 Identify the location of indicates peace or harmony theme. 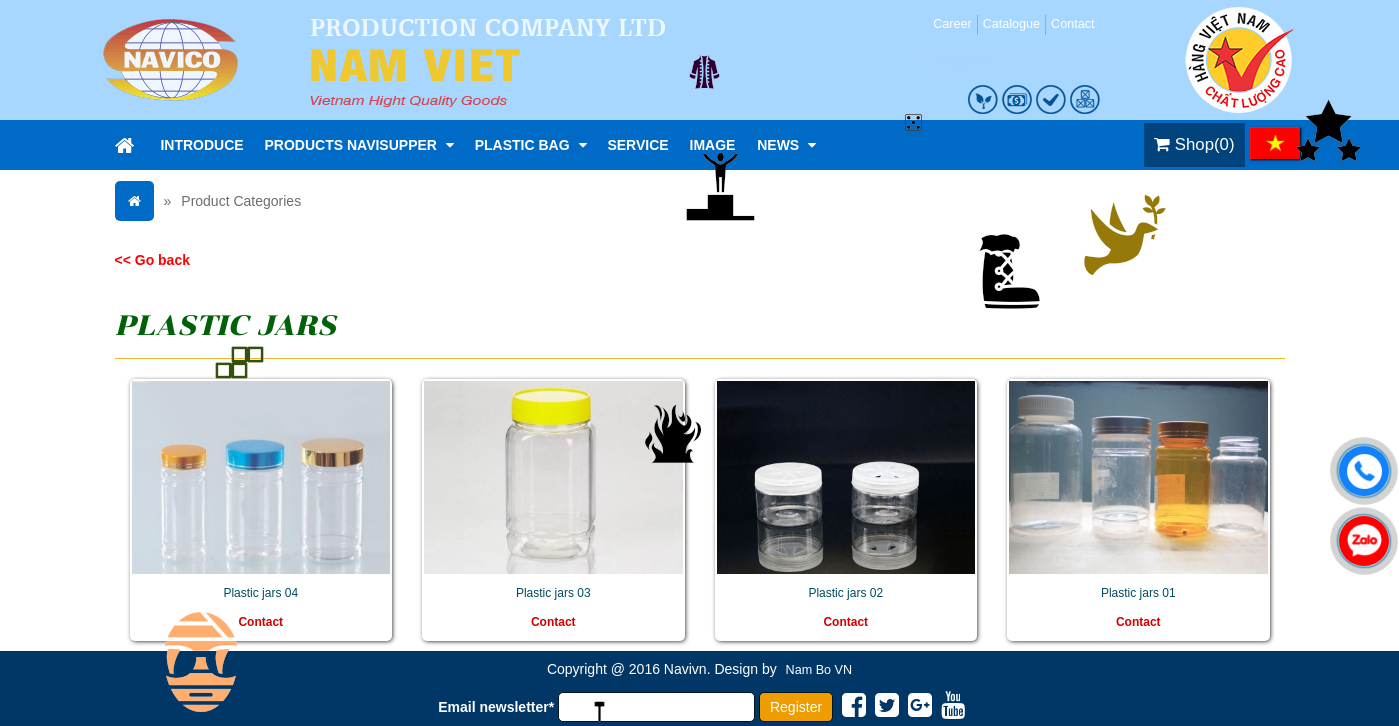
(1125, 235).